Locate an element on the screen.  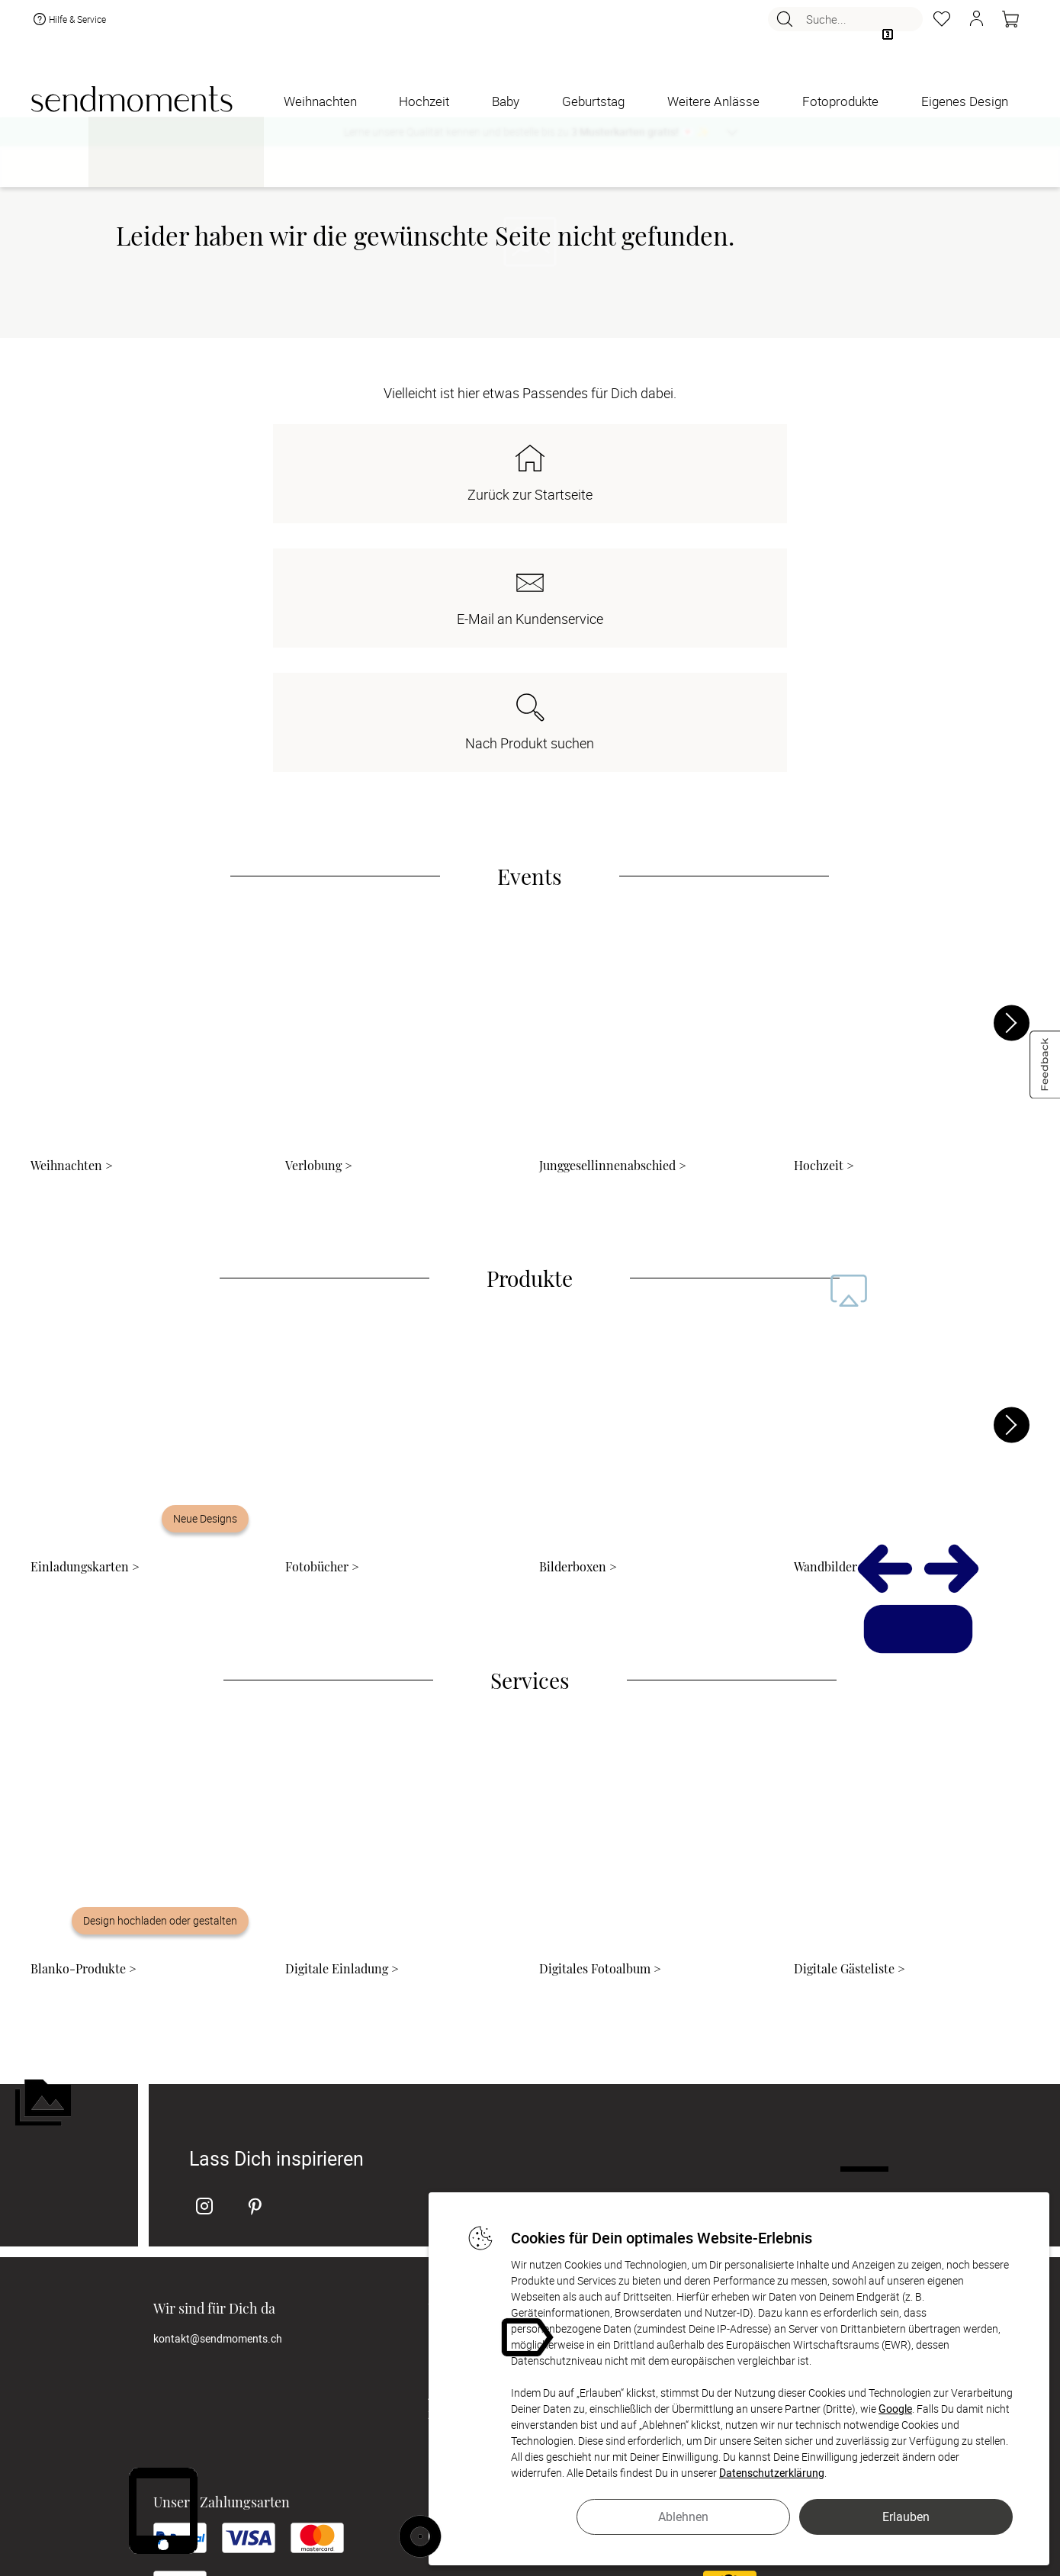
add a label or tag to an item is located at coordinates (526, 2337).